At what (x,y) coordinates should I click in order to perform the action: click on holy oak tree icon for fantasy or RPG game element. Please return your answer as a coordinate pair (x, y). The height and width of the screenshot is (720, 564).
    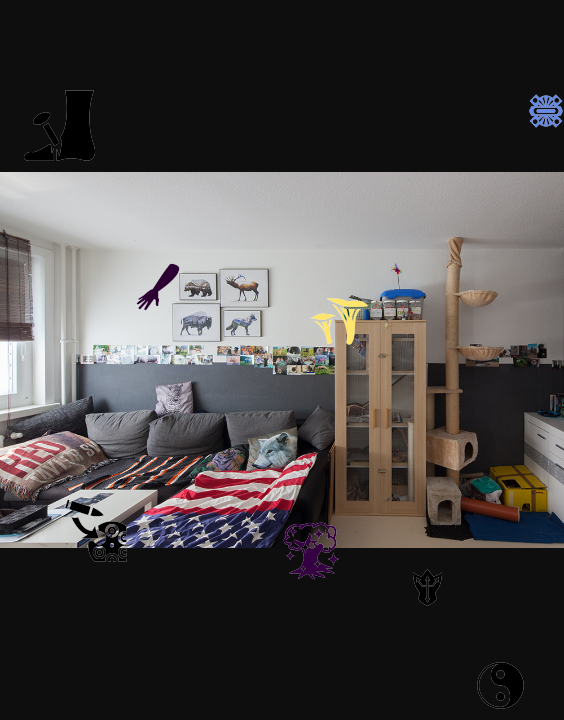
    Looking at the image, I should click on (311, 550).